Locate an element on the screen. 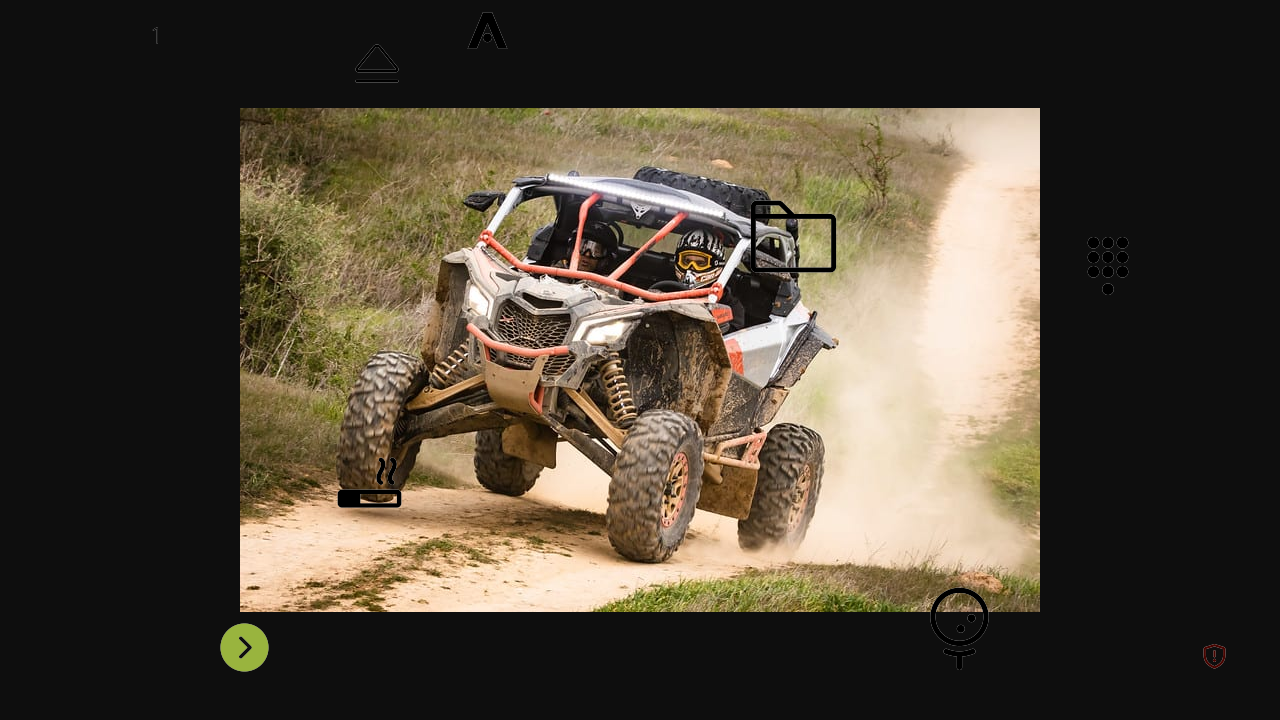 The width and height of the screenshot is (1280, 720). open the phone dial pad is located at coordinates (1108, 266).